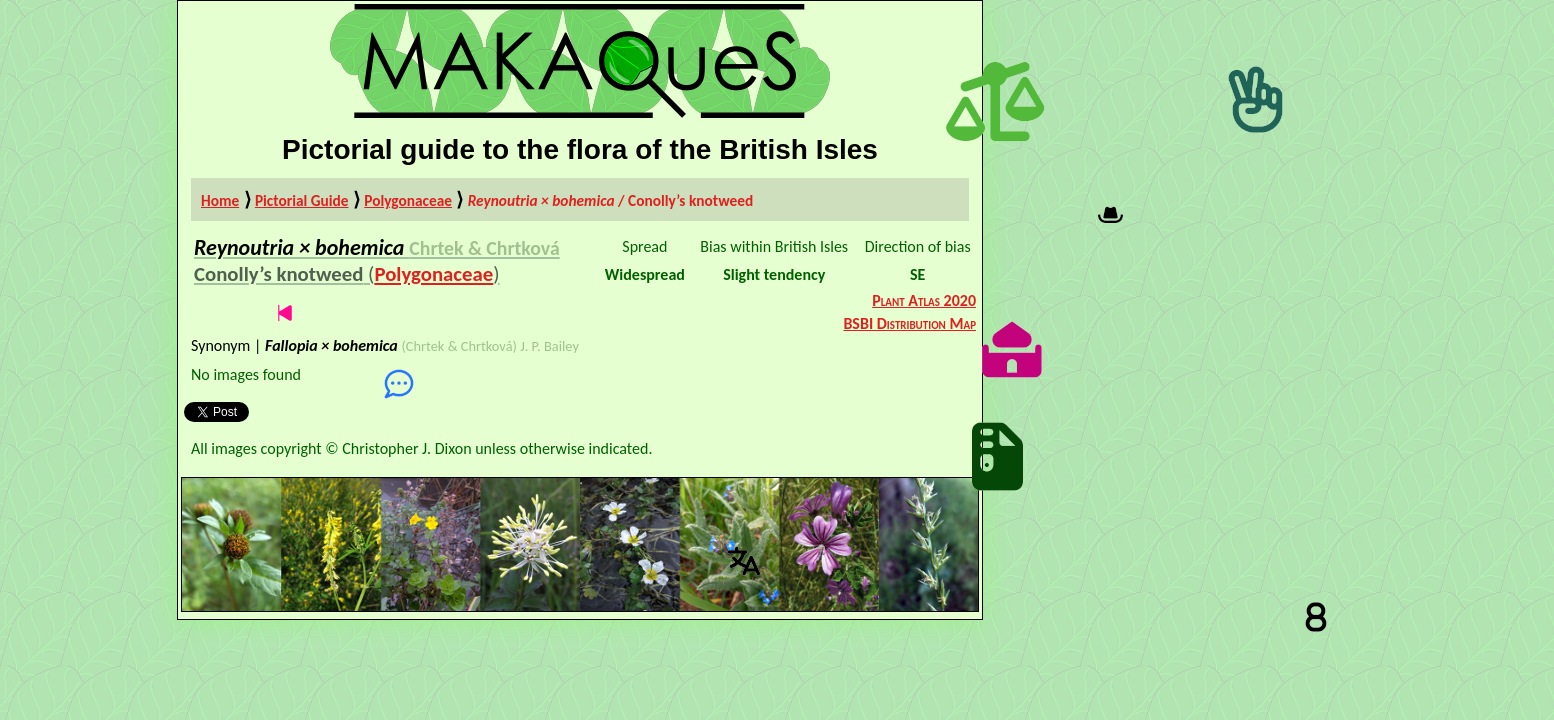 Image resolution: width=1554 pixels, height=720 pixels. I want to click on indicates an imbalanced or unequal comparison, so click(995, 101).